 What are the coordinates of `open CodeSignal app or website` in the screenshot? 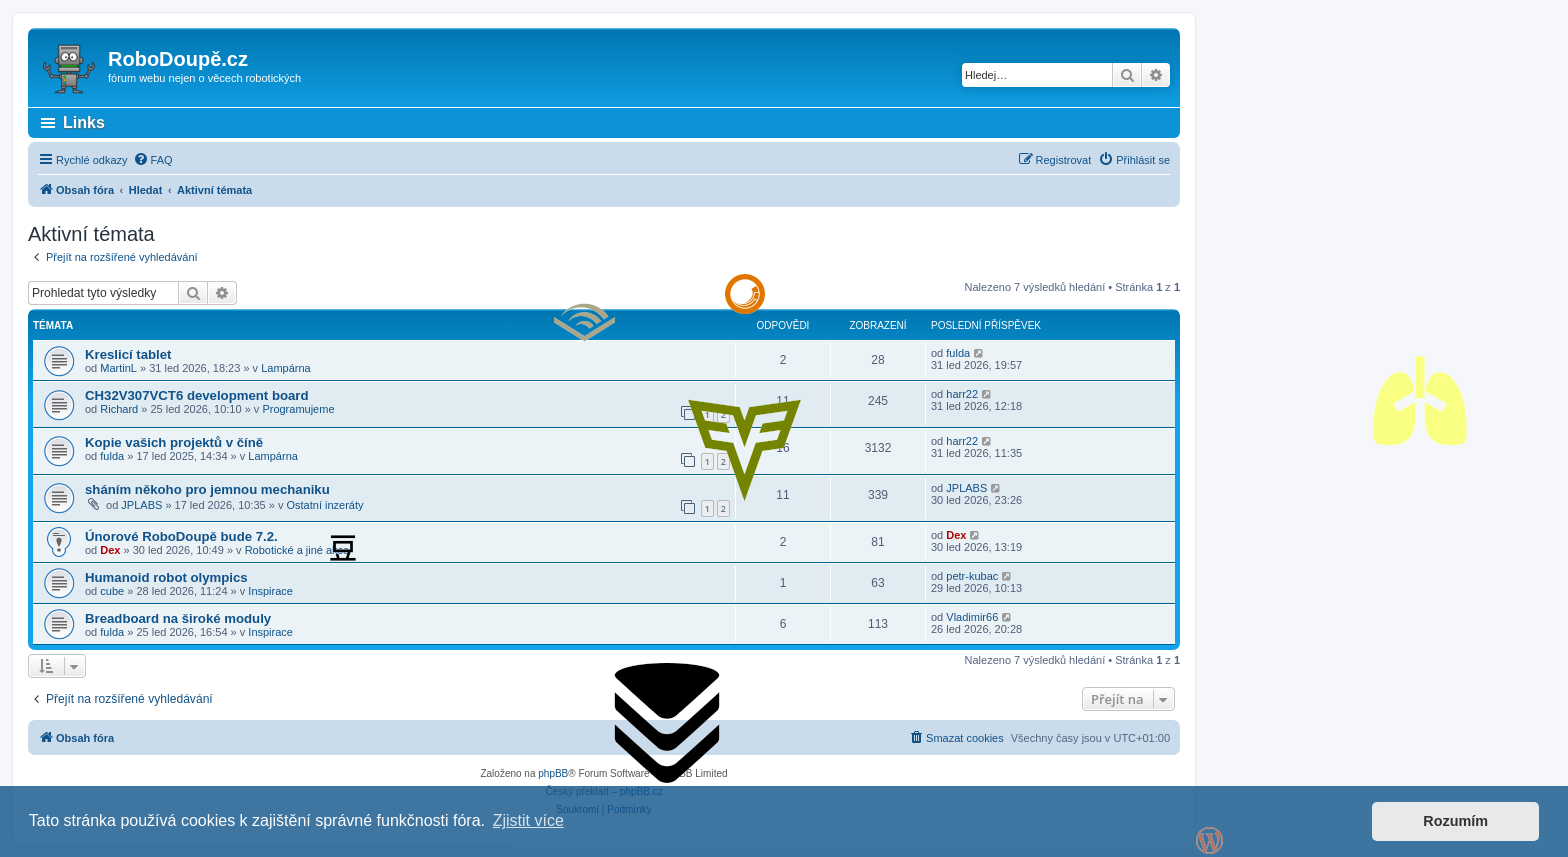 It's located at (744, 450).